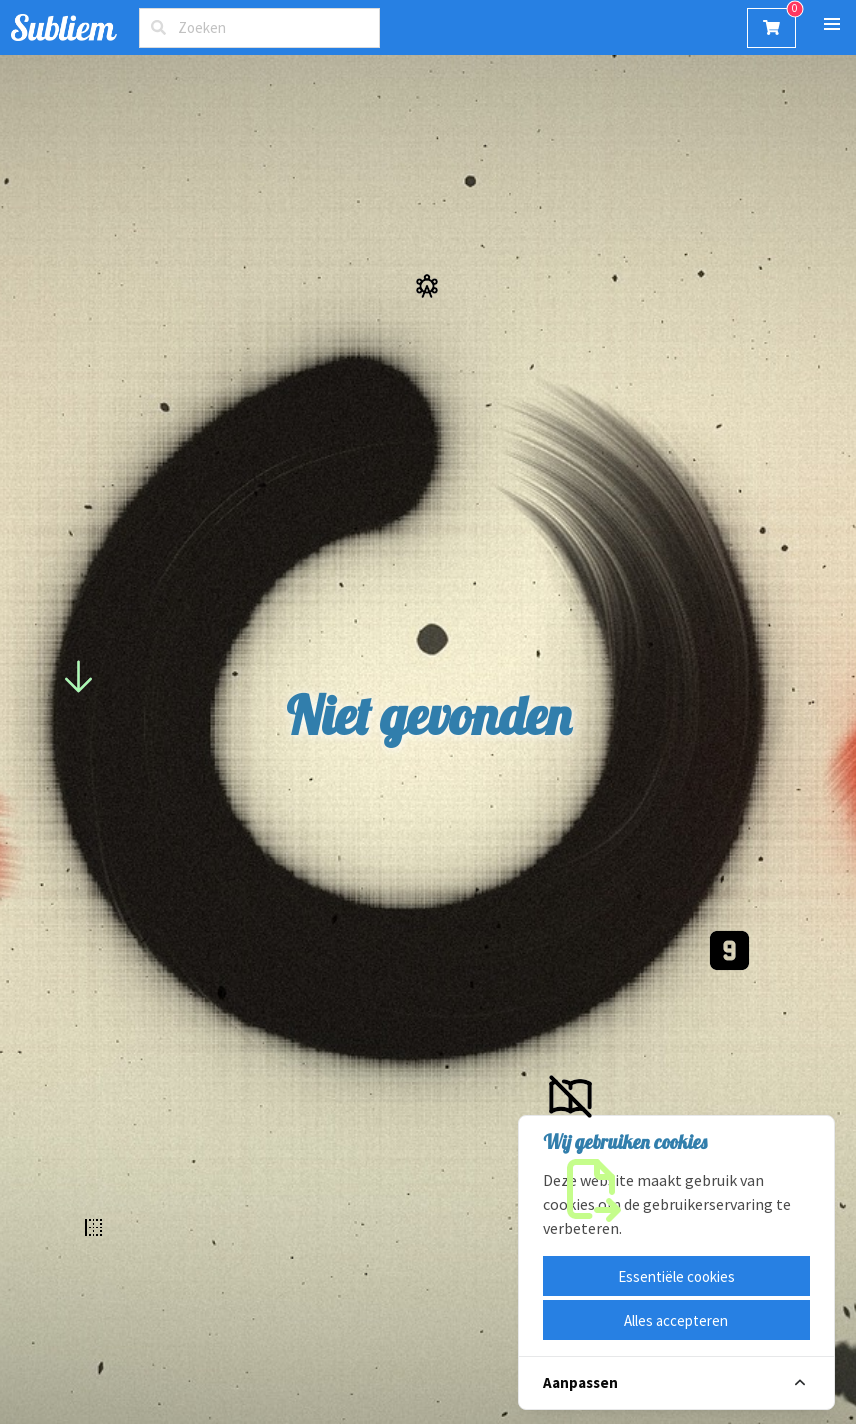  I want to click on book unavailable or not found, so click(570, 1096).